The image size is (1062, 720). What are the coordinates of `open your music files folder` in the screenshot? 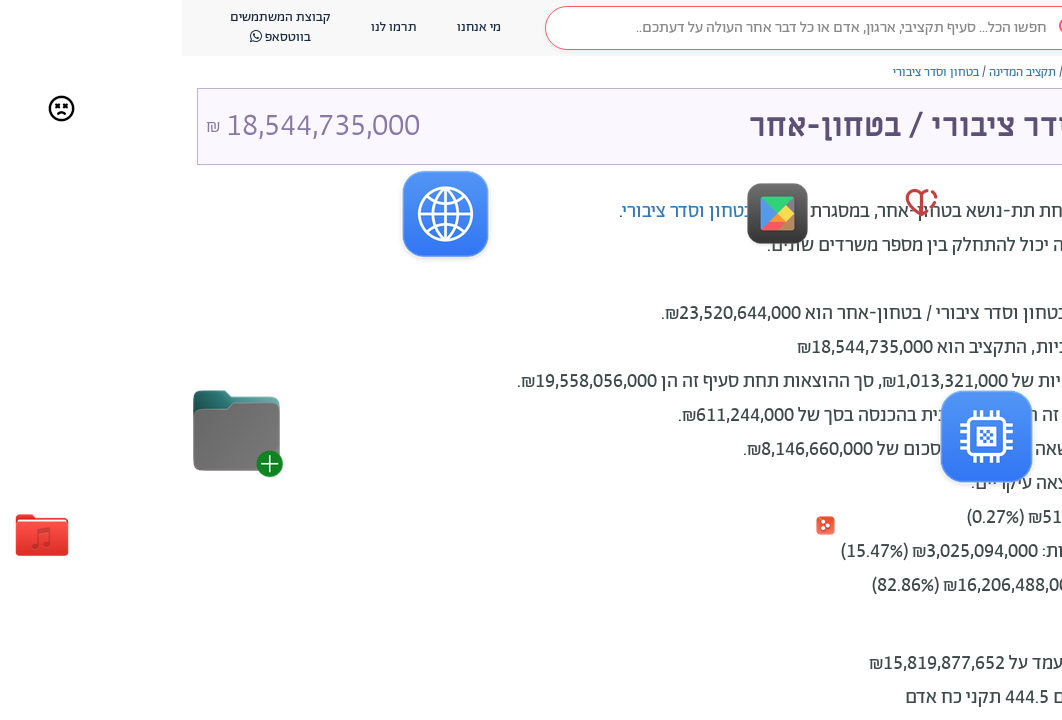 It's located at (42, 535).